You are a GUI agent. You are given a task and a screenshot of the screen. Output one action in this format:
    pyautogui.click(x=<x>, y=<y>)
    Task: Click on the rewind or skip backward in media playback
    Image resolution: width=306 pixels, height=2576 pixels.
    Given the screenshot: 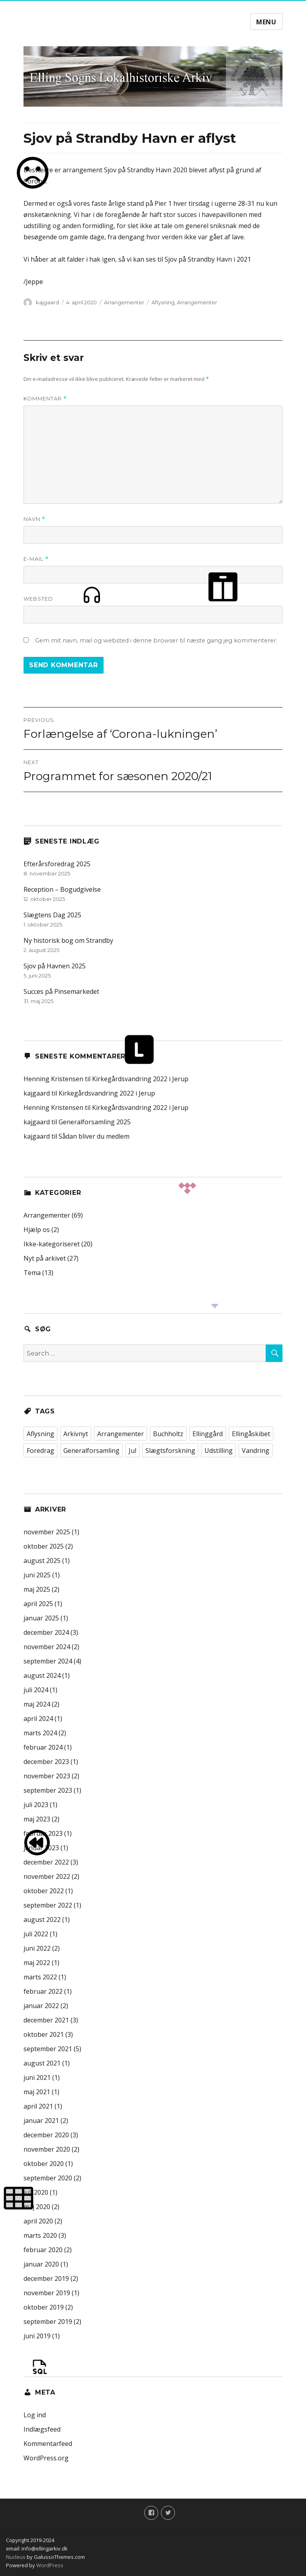 What is the action you would take?
    pyautogui.click(x=37, y=1843)
    